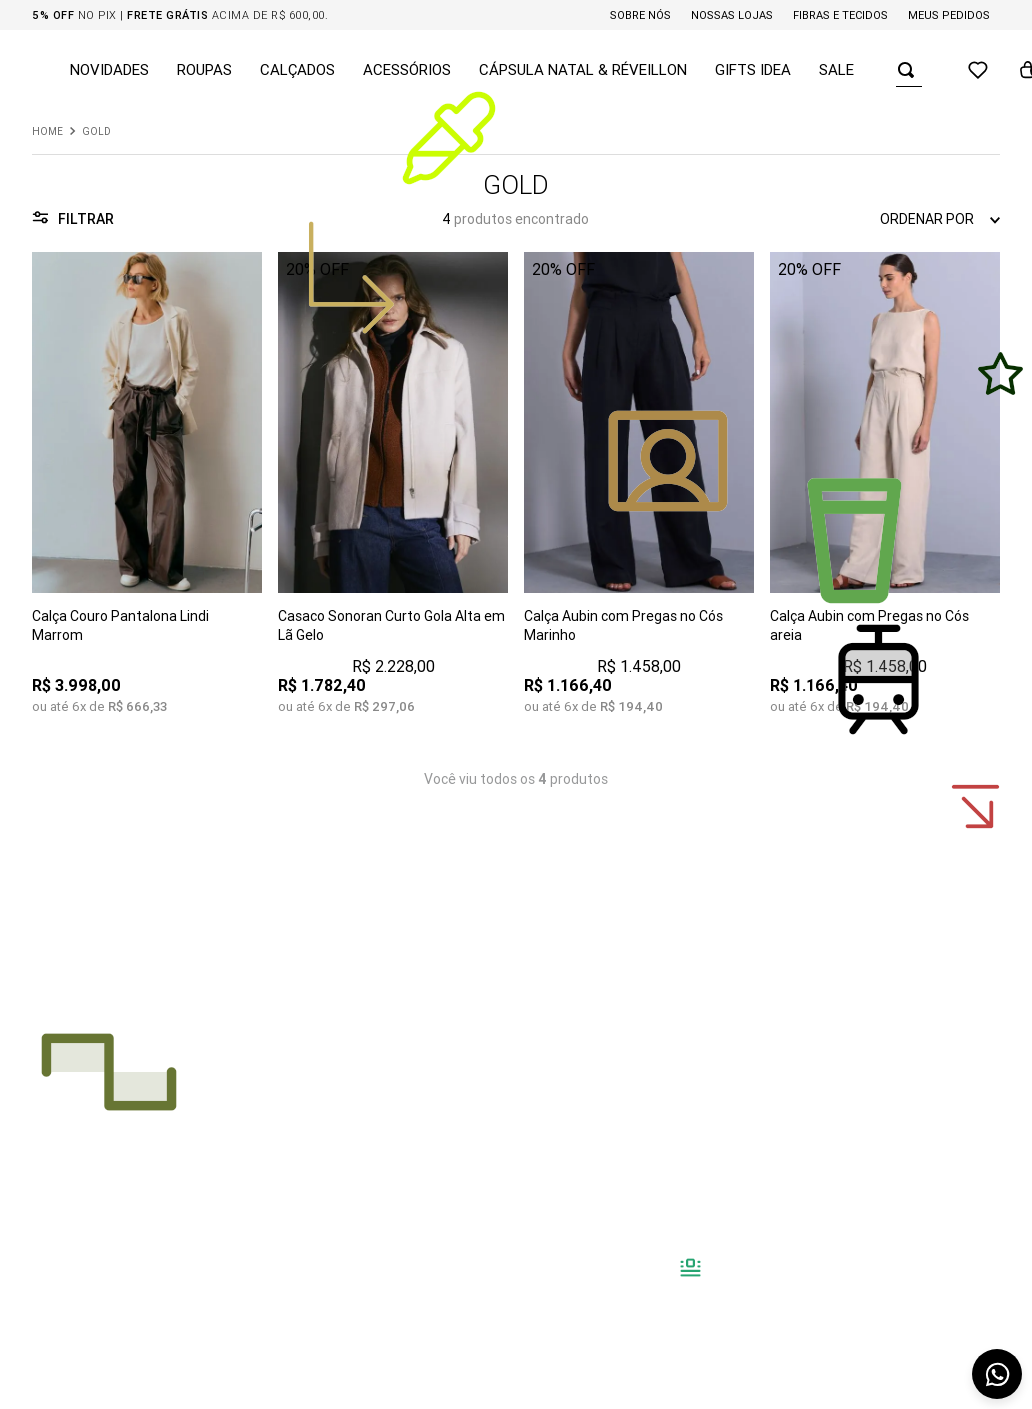  Describe the element at coordinates (690, 1267) in the screenshot. I see `center-align an element within its container` at that location.